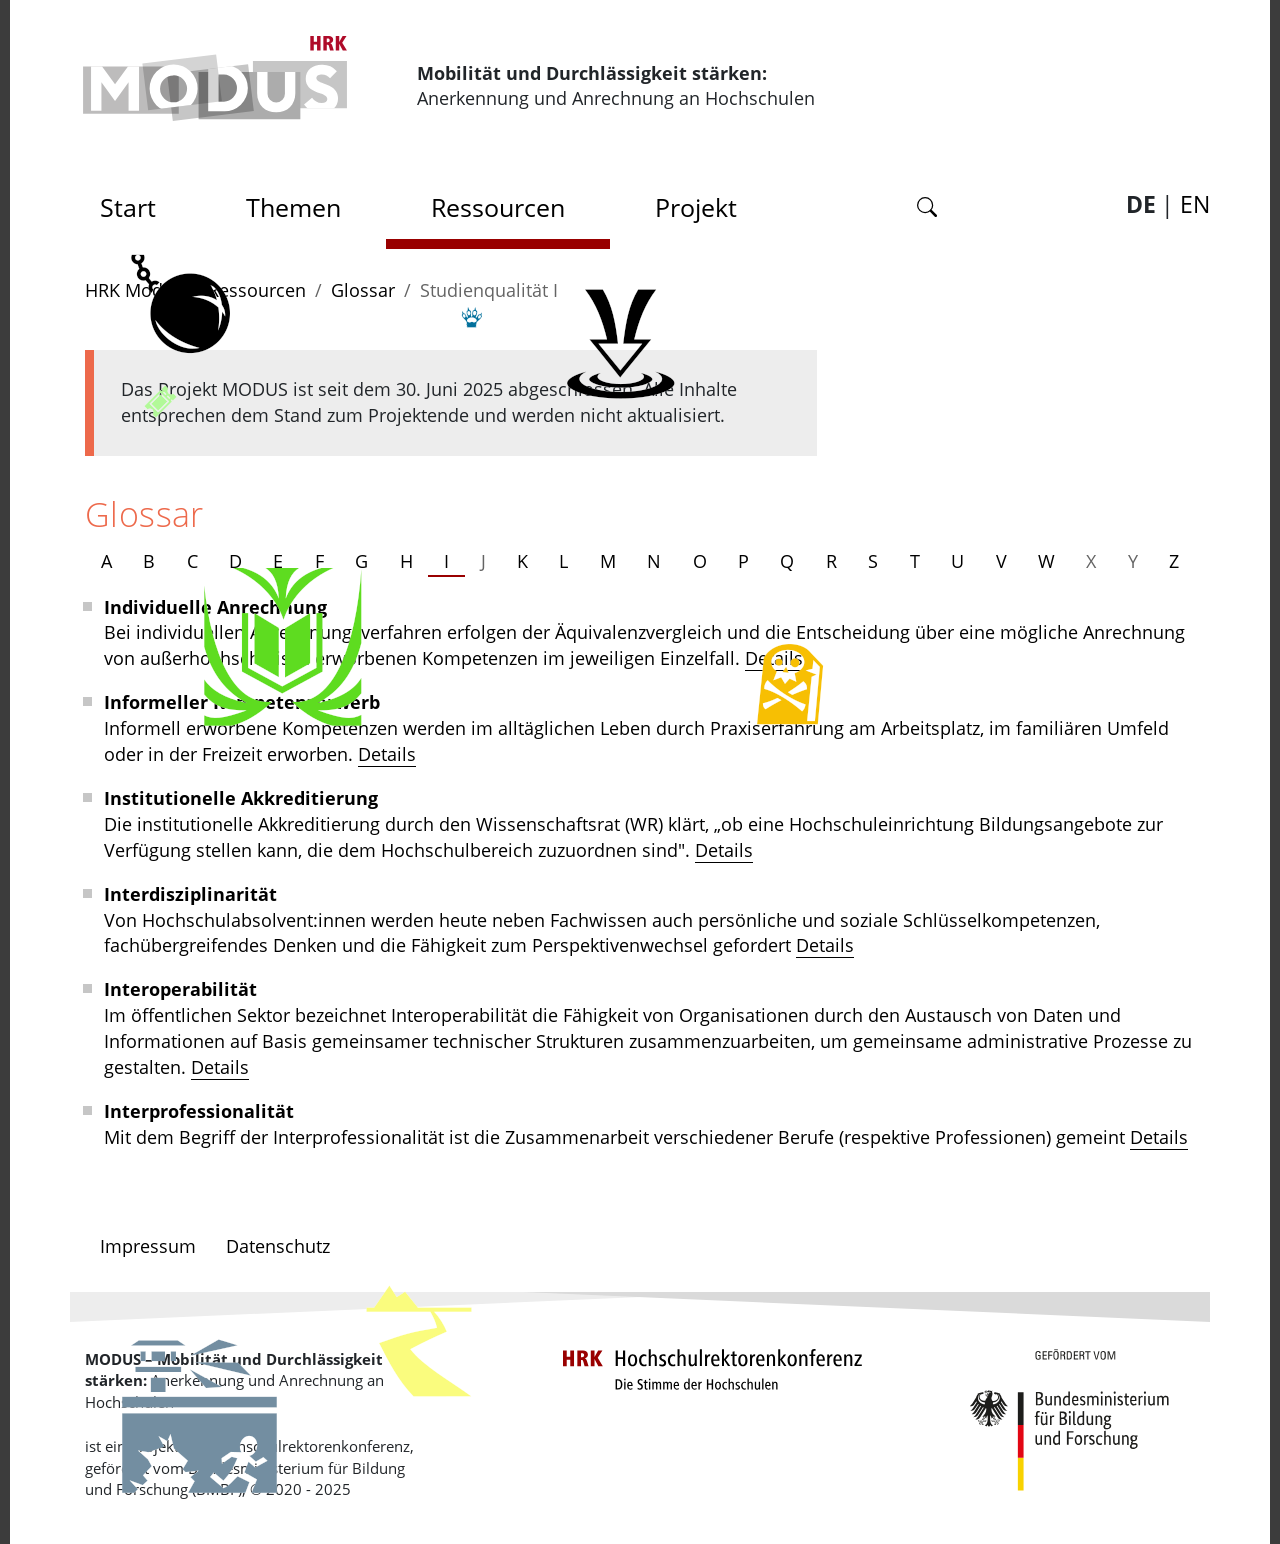 The image size is (1280, 1544). I want to click on activate evasion ability in gameplay, so click(199, 1415).